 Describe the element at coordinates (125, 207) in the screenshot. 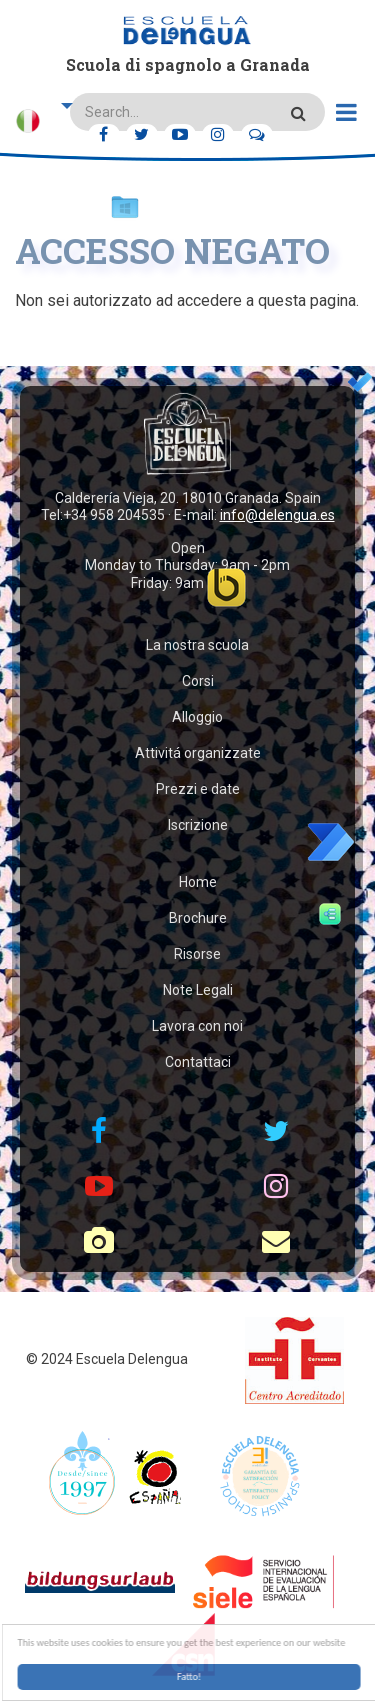

I see `open wine file manager for windows applications` at that location.